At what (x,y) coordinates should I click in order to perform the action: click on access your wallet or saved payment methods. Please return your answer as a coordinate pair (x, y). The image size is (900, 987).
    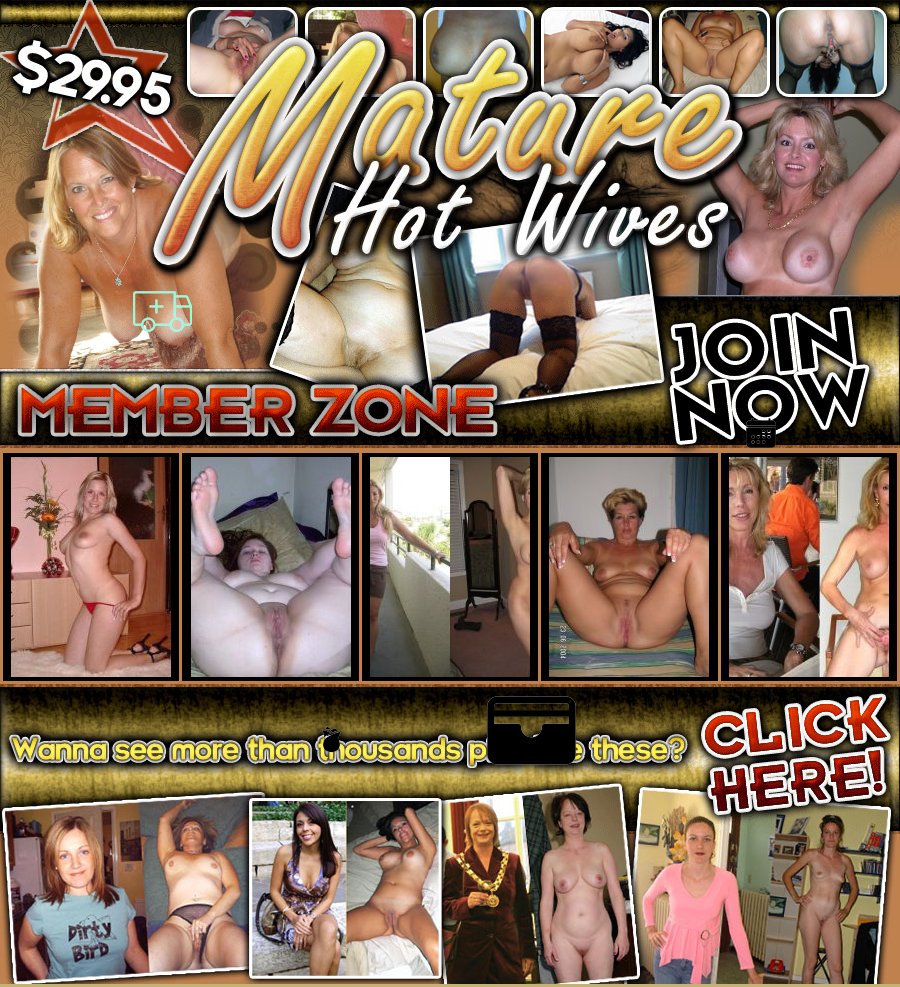
    Looking at the image, I should click on (531, 730).